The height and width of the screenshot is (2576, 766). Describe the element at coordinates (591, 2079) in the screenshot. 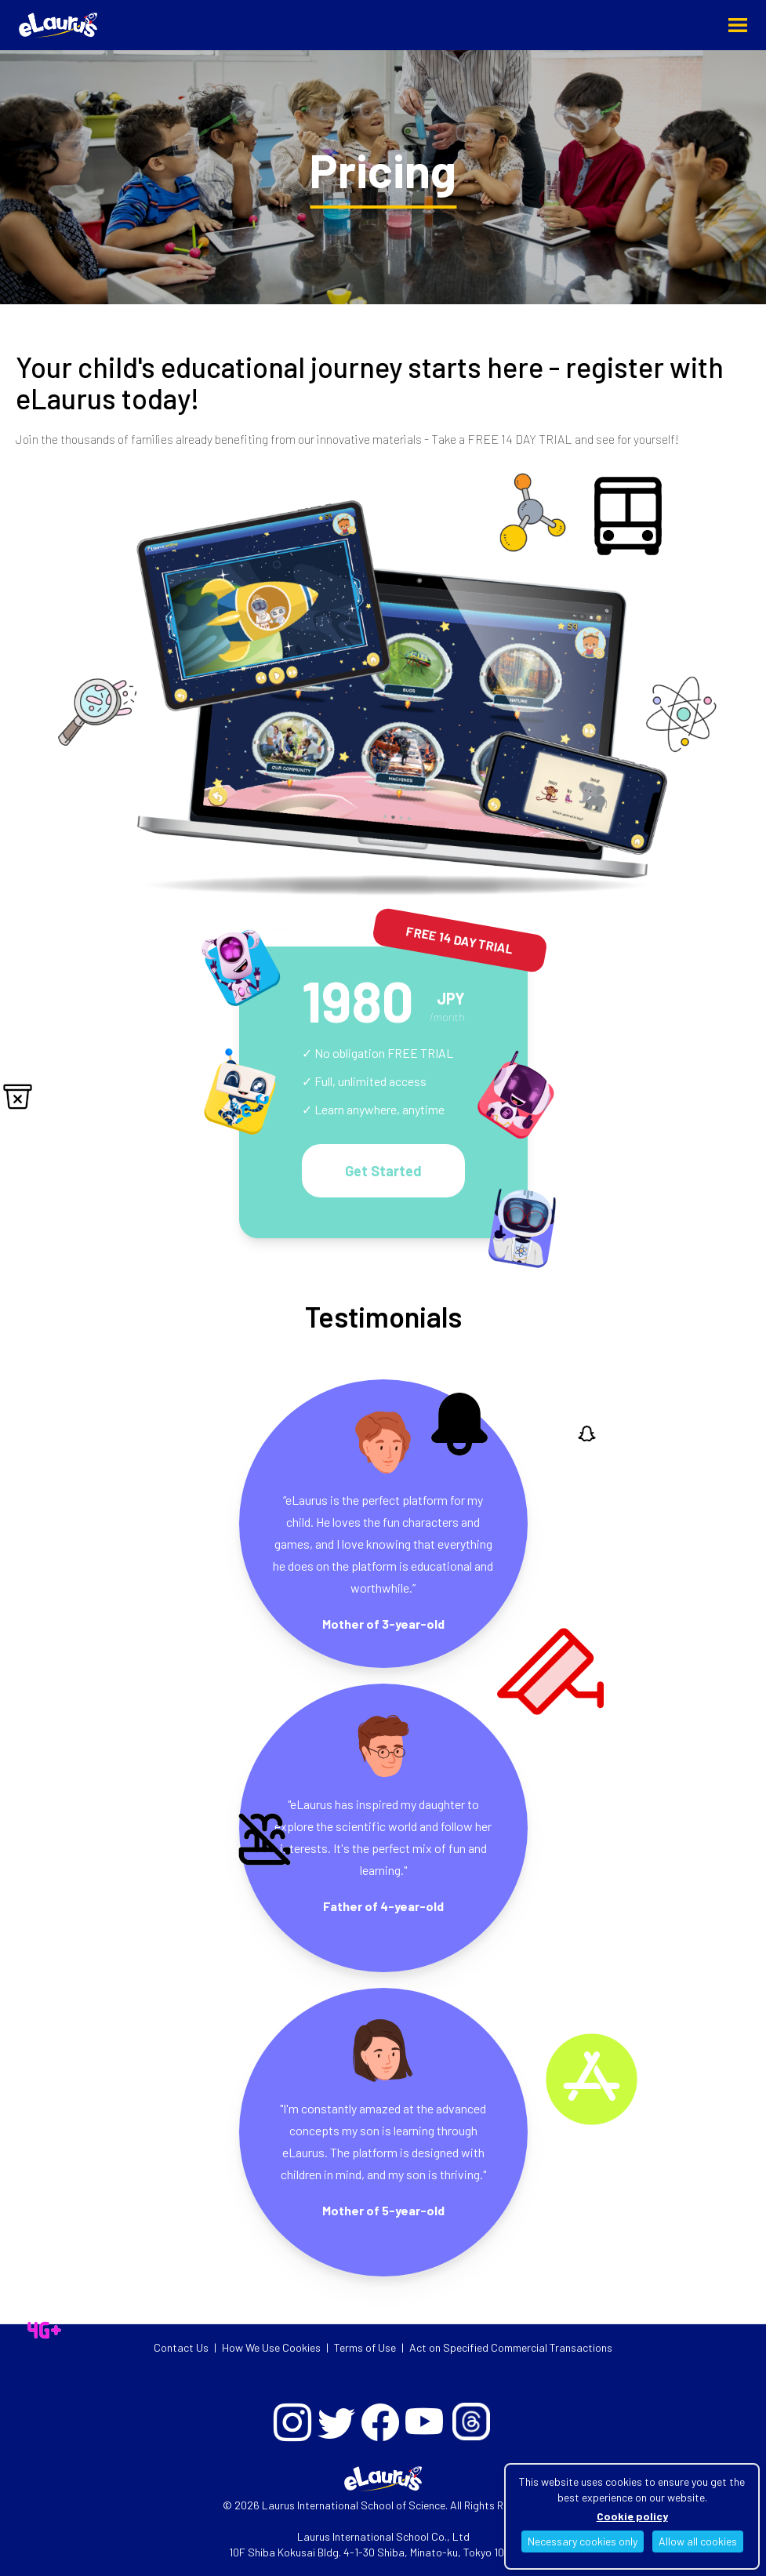

I see `open the apple app store` at that location.